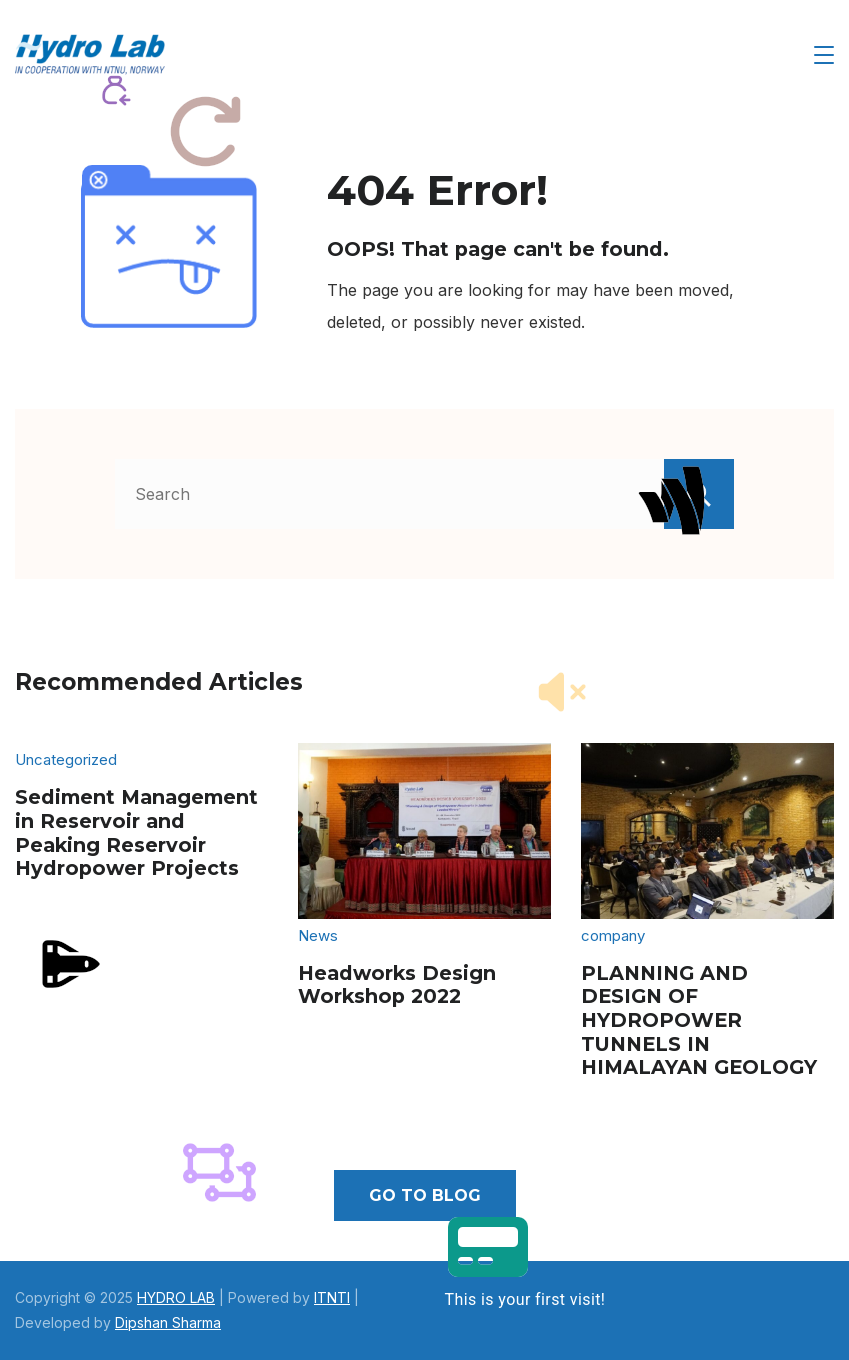  Describe the element at coordinates (73, 964) in the screenshot. I see `launch or deploy an application` at that location.